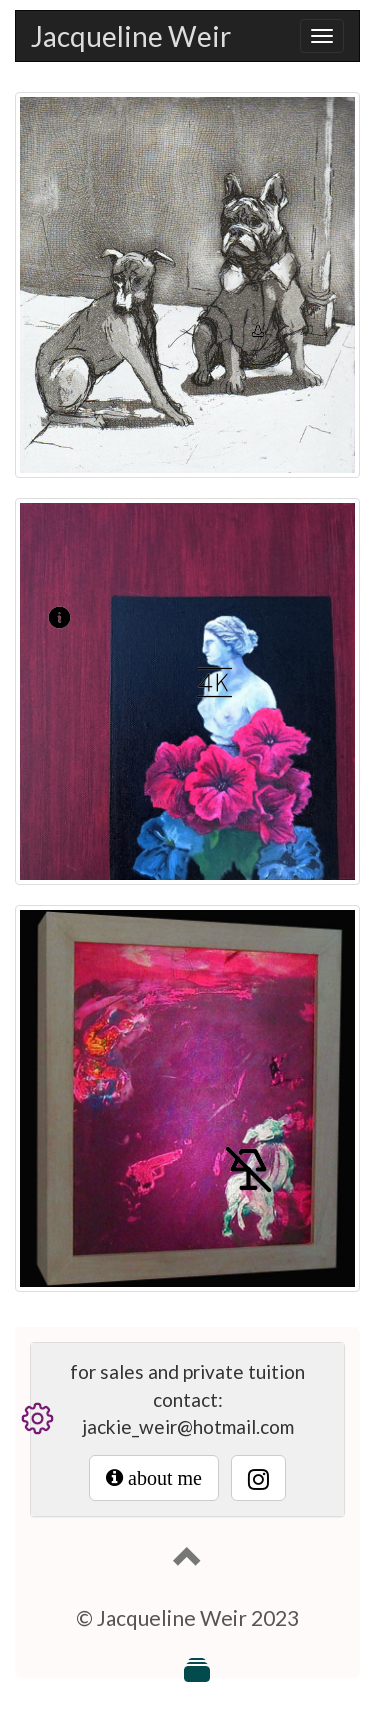 The width and height of the screenshot is (375, 1718). Describe the element at coordinates (248, 1169) in the screenshot. I see `turn off desk lamp` at that location.